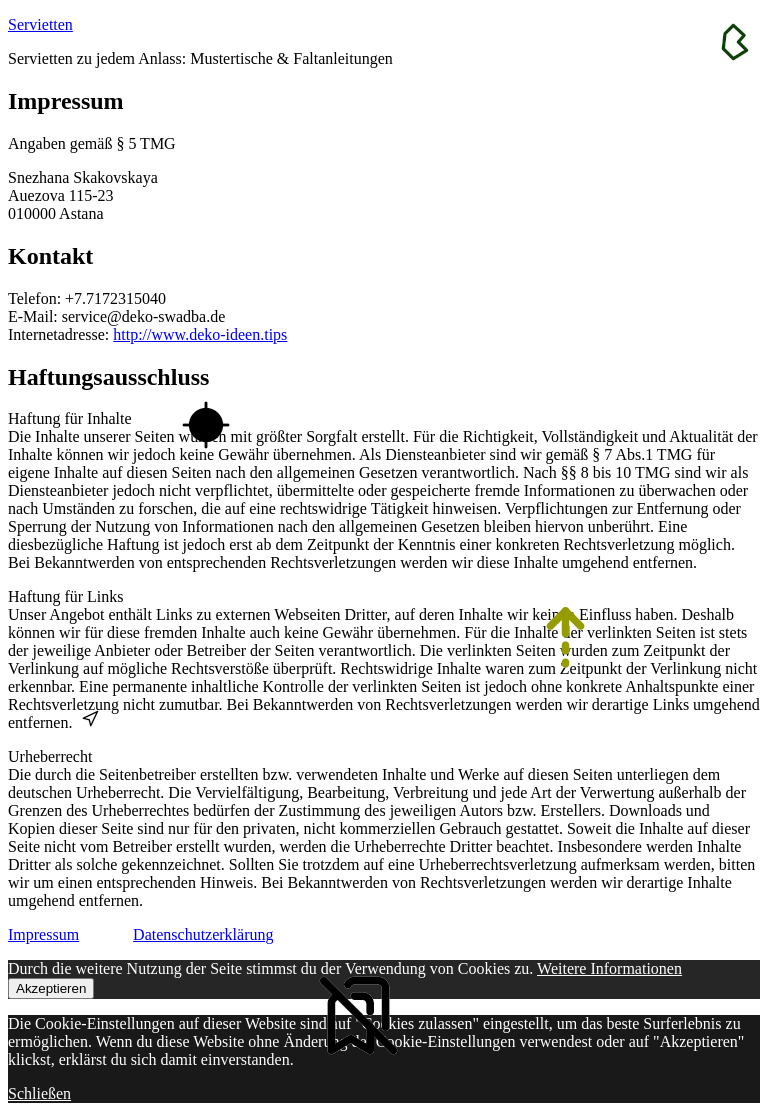 Image resolution: width=768 pixels, height=1119 pixels. What do you see at coordinates (90, 719) in the screenshot?
I see `access navigation or directions` at bounding box center [90, 719].